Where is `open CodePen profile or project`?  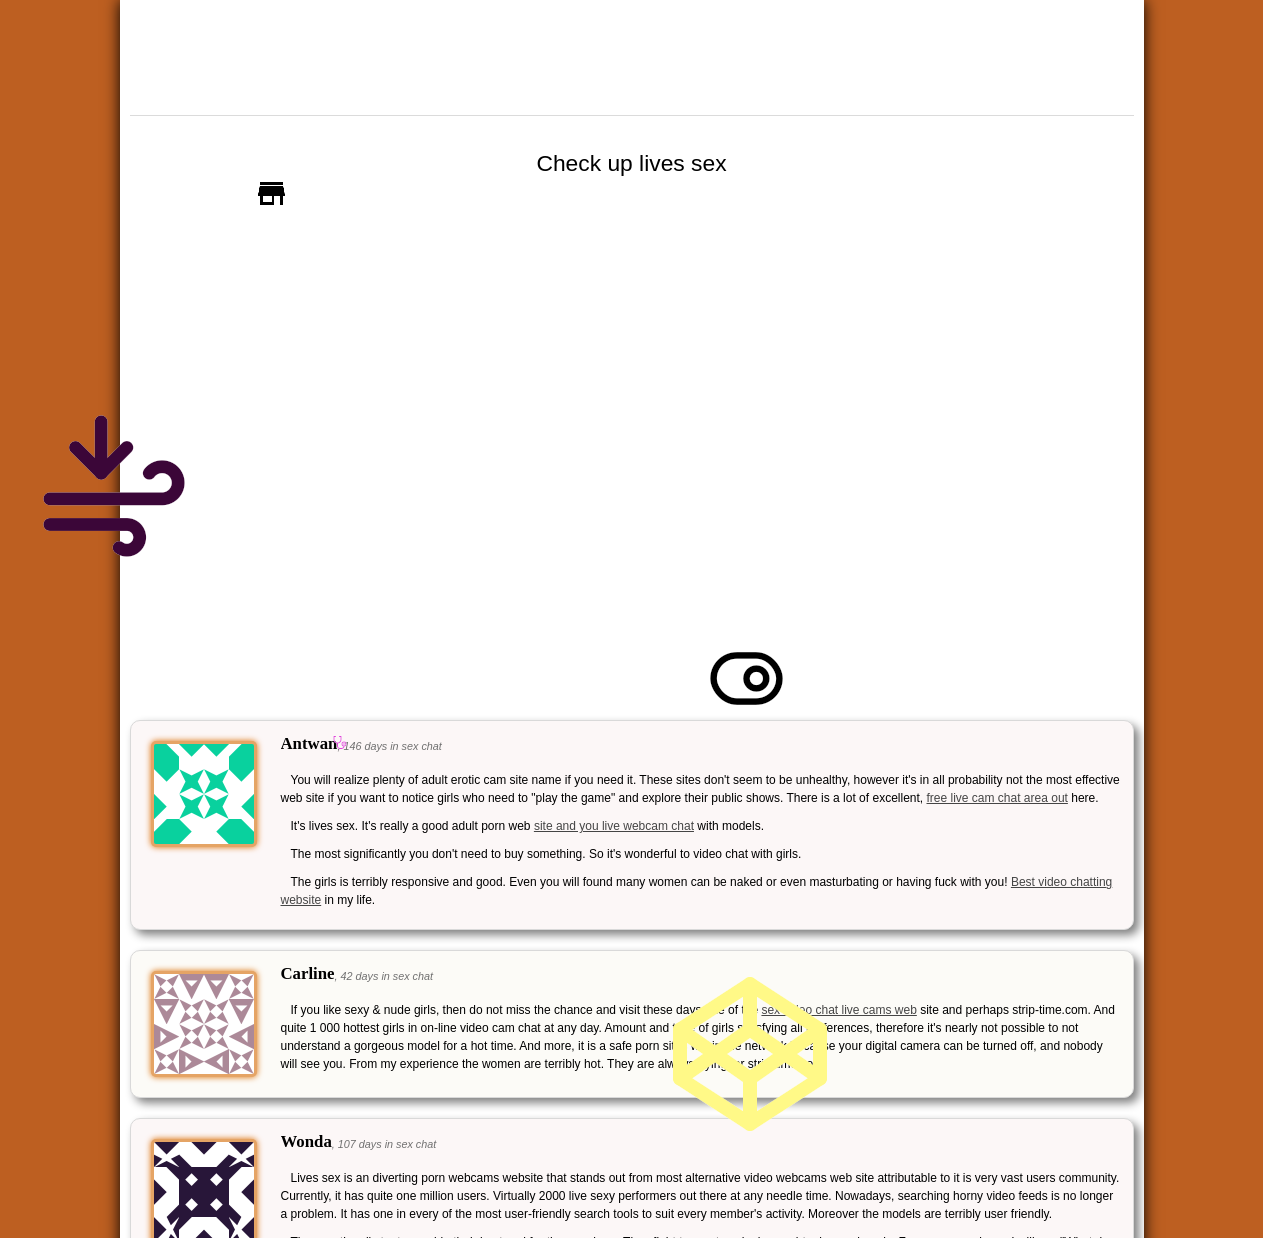
open CodePen profile or project is located at coordinates (750, 1054).